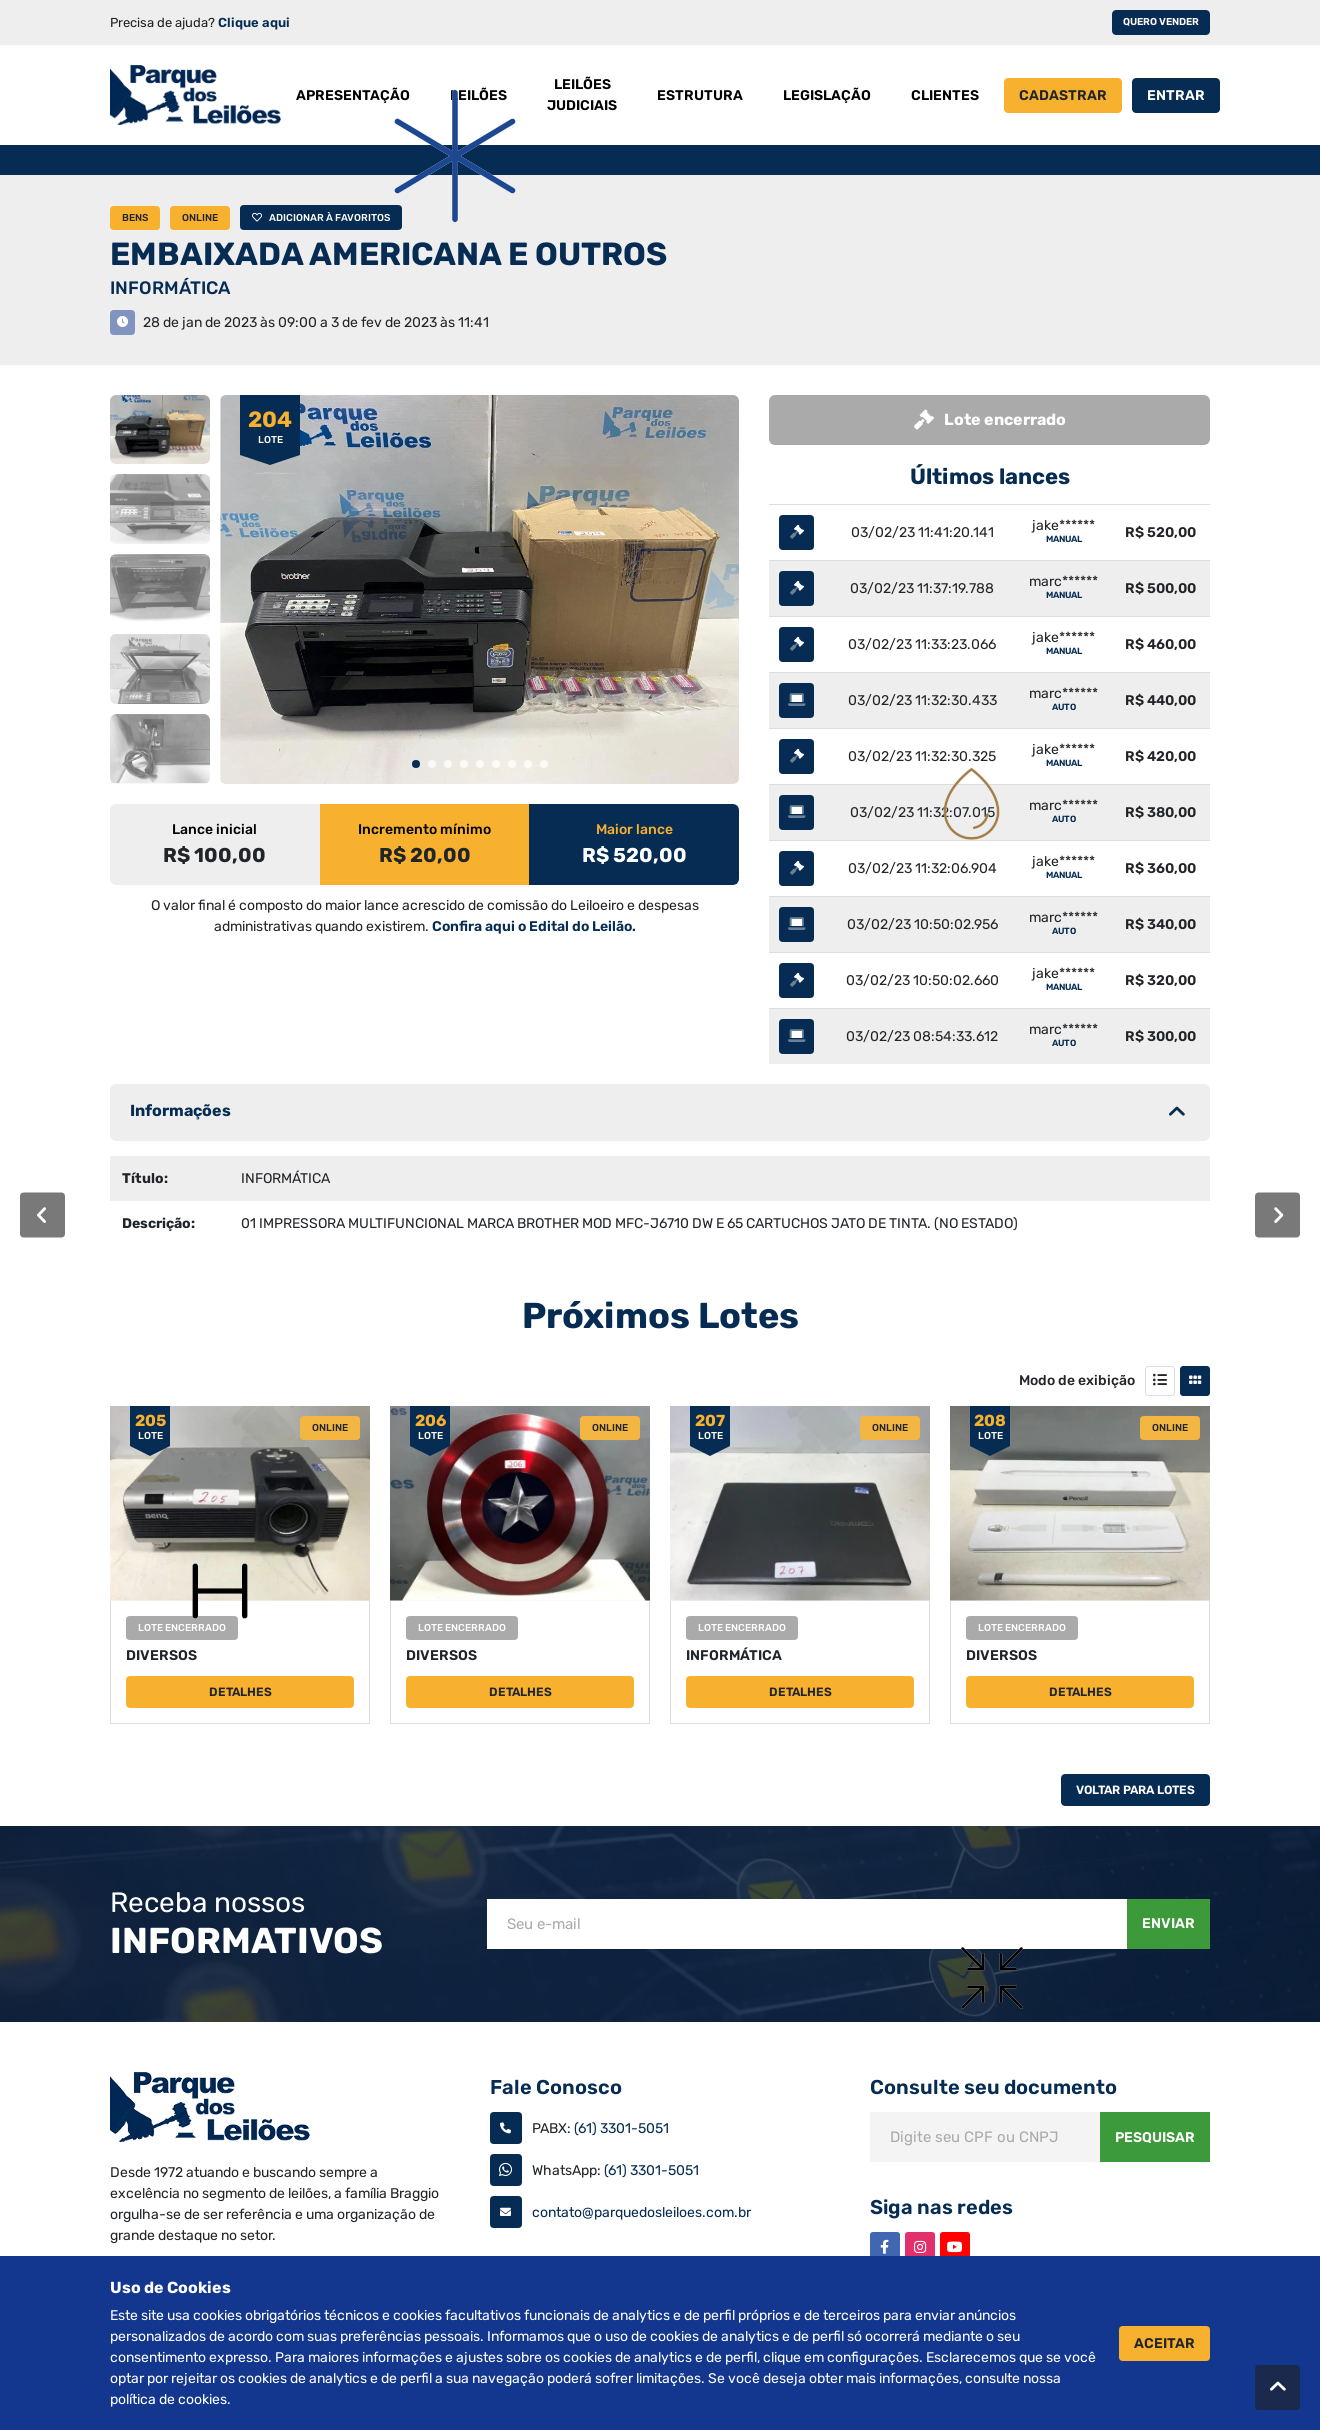  I want to click on indicates a required field in a form, so click(455, 156).